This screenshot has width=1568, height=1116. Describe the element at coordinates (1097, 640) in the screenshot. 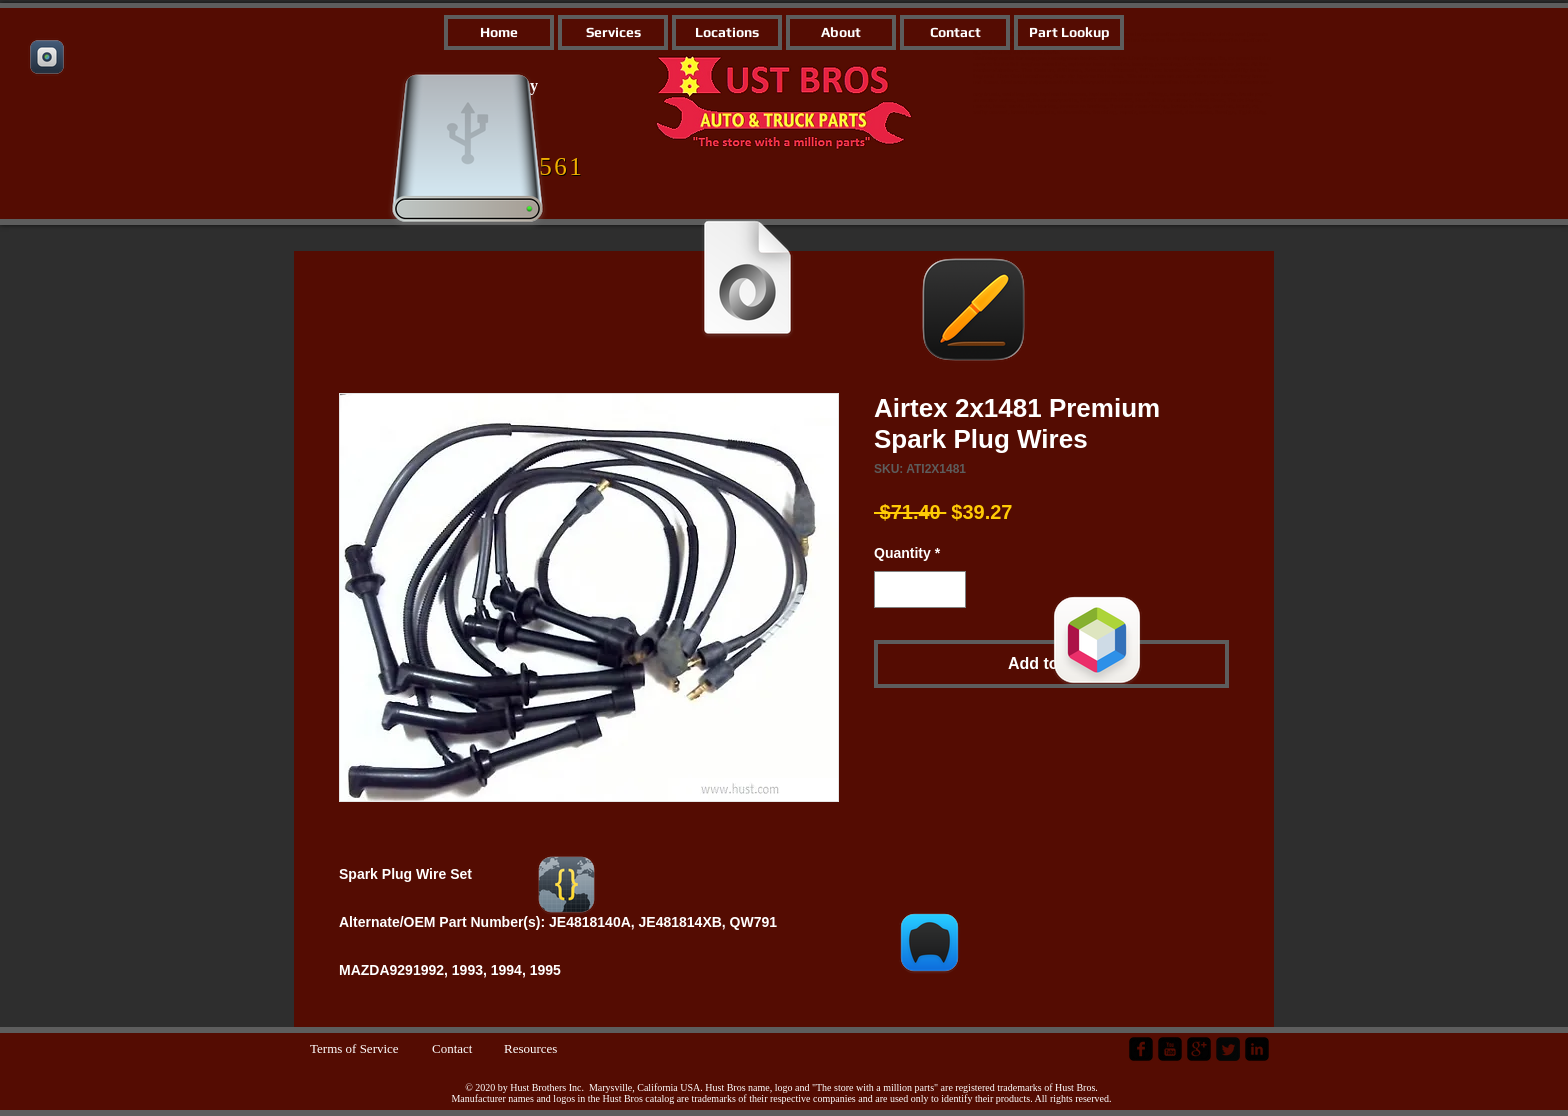

I see `open NetBeans IDE` at that location.